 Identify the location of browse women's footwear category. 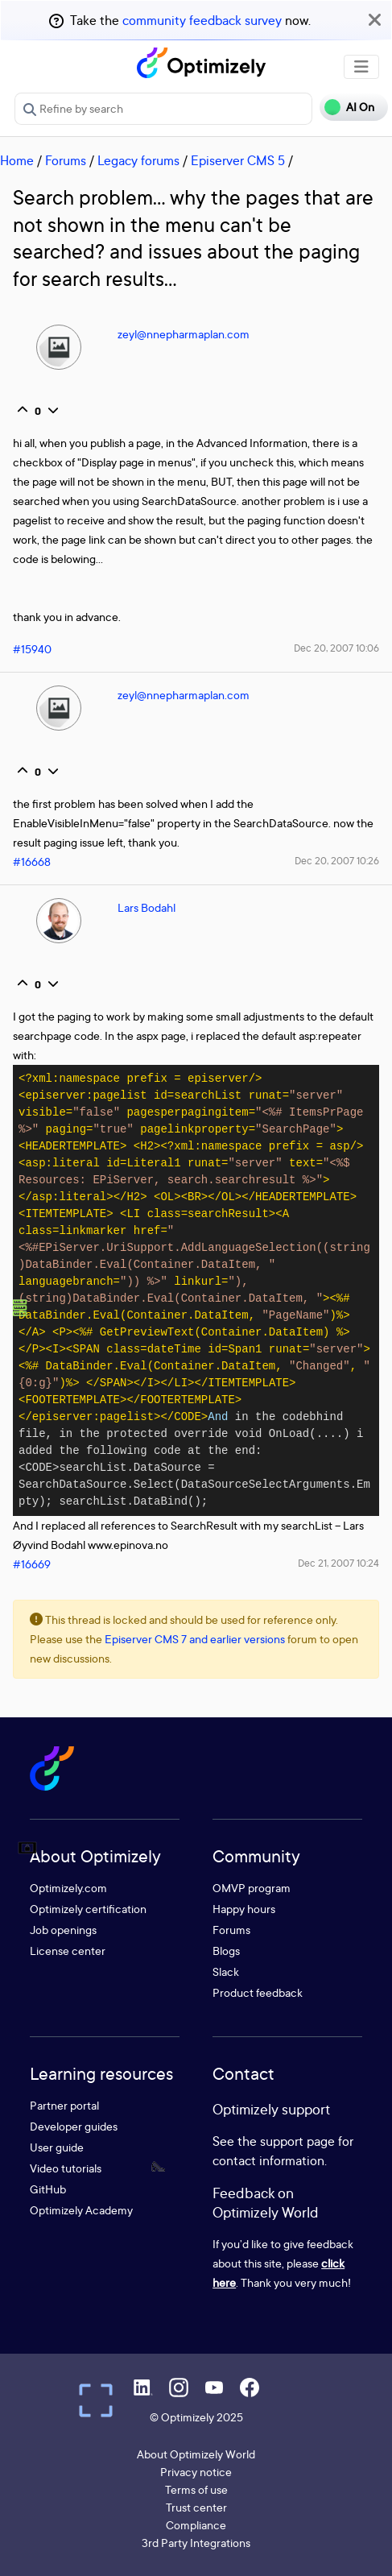
(158, 2167).